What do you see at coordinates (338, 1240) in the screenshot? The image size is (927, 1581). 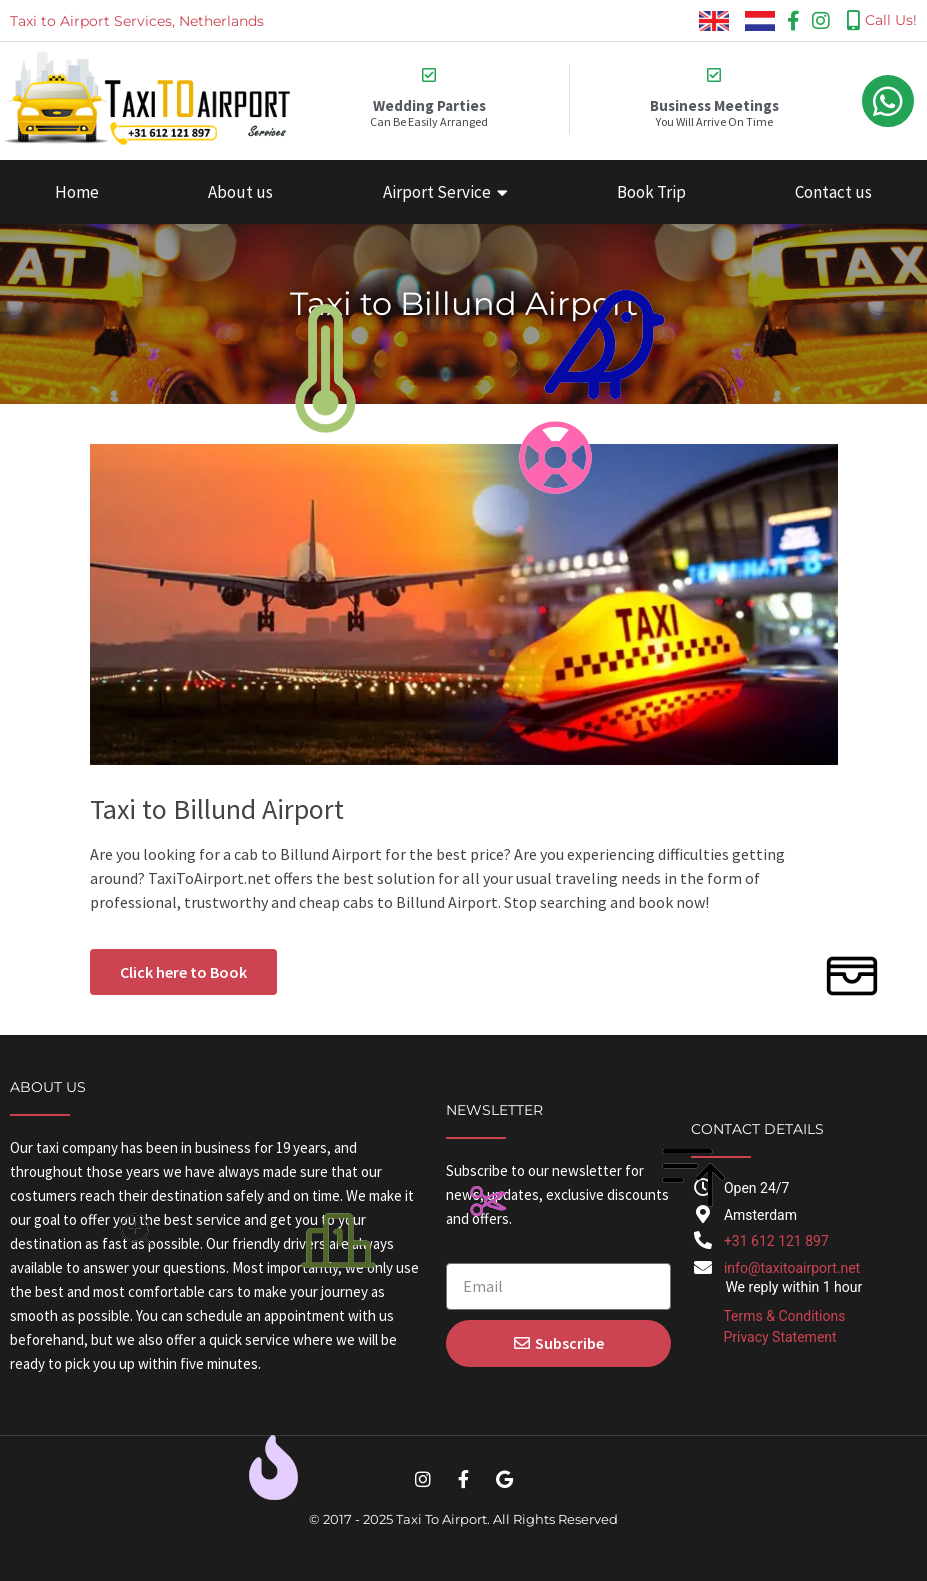 I see `view leaderboard rankings` at bounding box center [338, 1240].